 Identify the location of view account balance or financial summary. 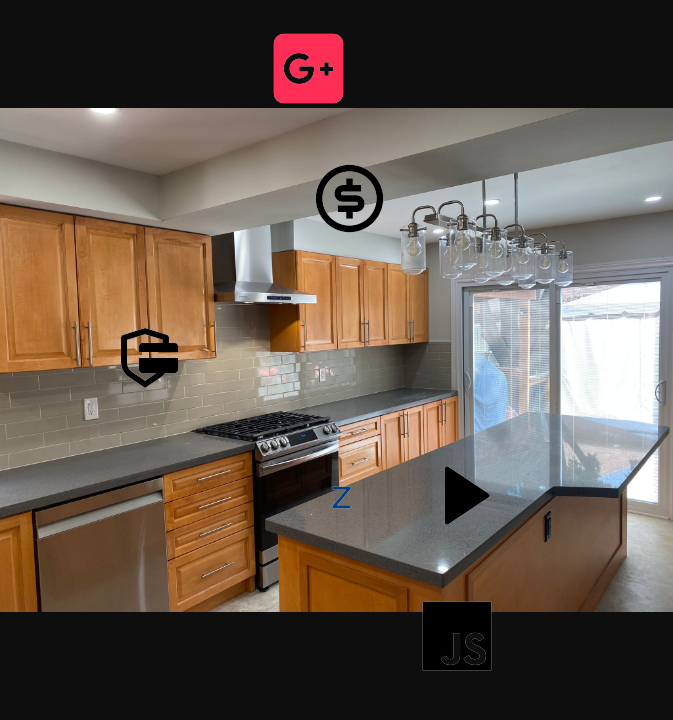
(349, 198).